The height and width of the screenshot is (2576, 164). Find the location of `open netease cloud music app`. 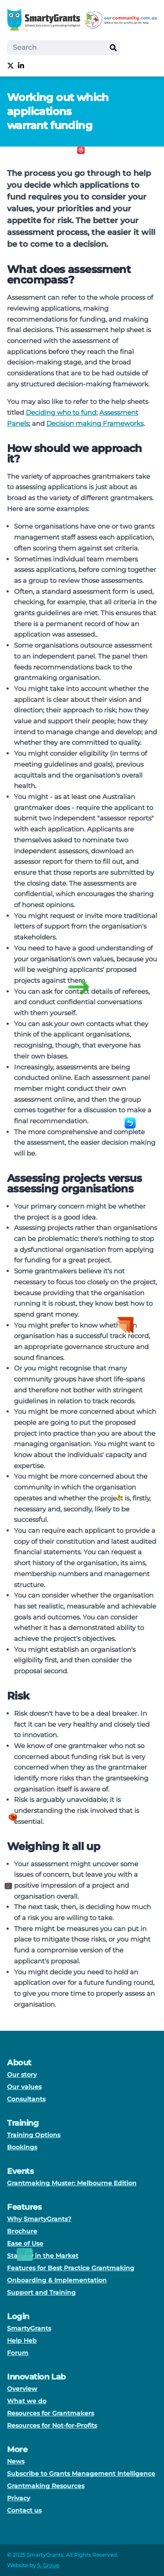

open netease cloud music app is located at coordinates (81, 150).